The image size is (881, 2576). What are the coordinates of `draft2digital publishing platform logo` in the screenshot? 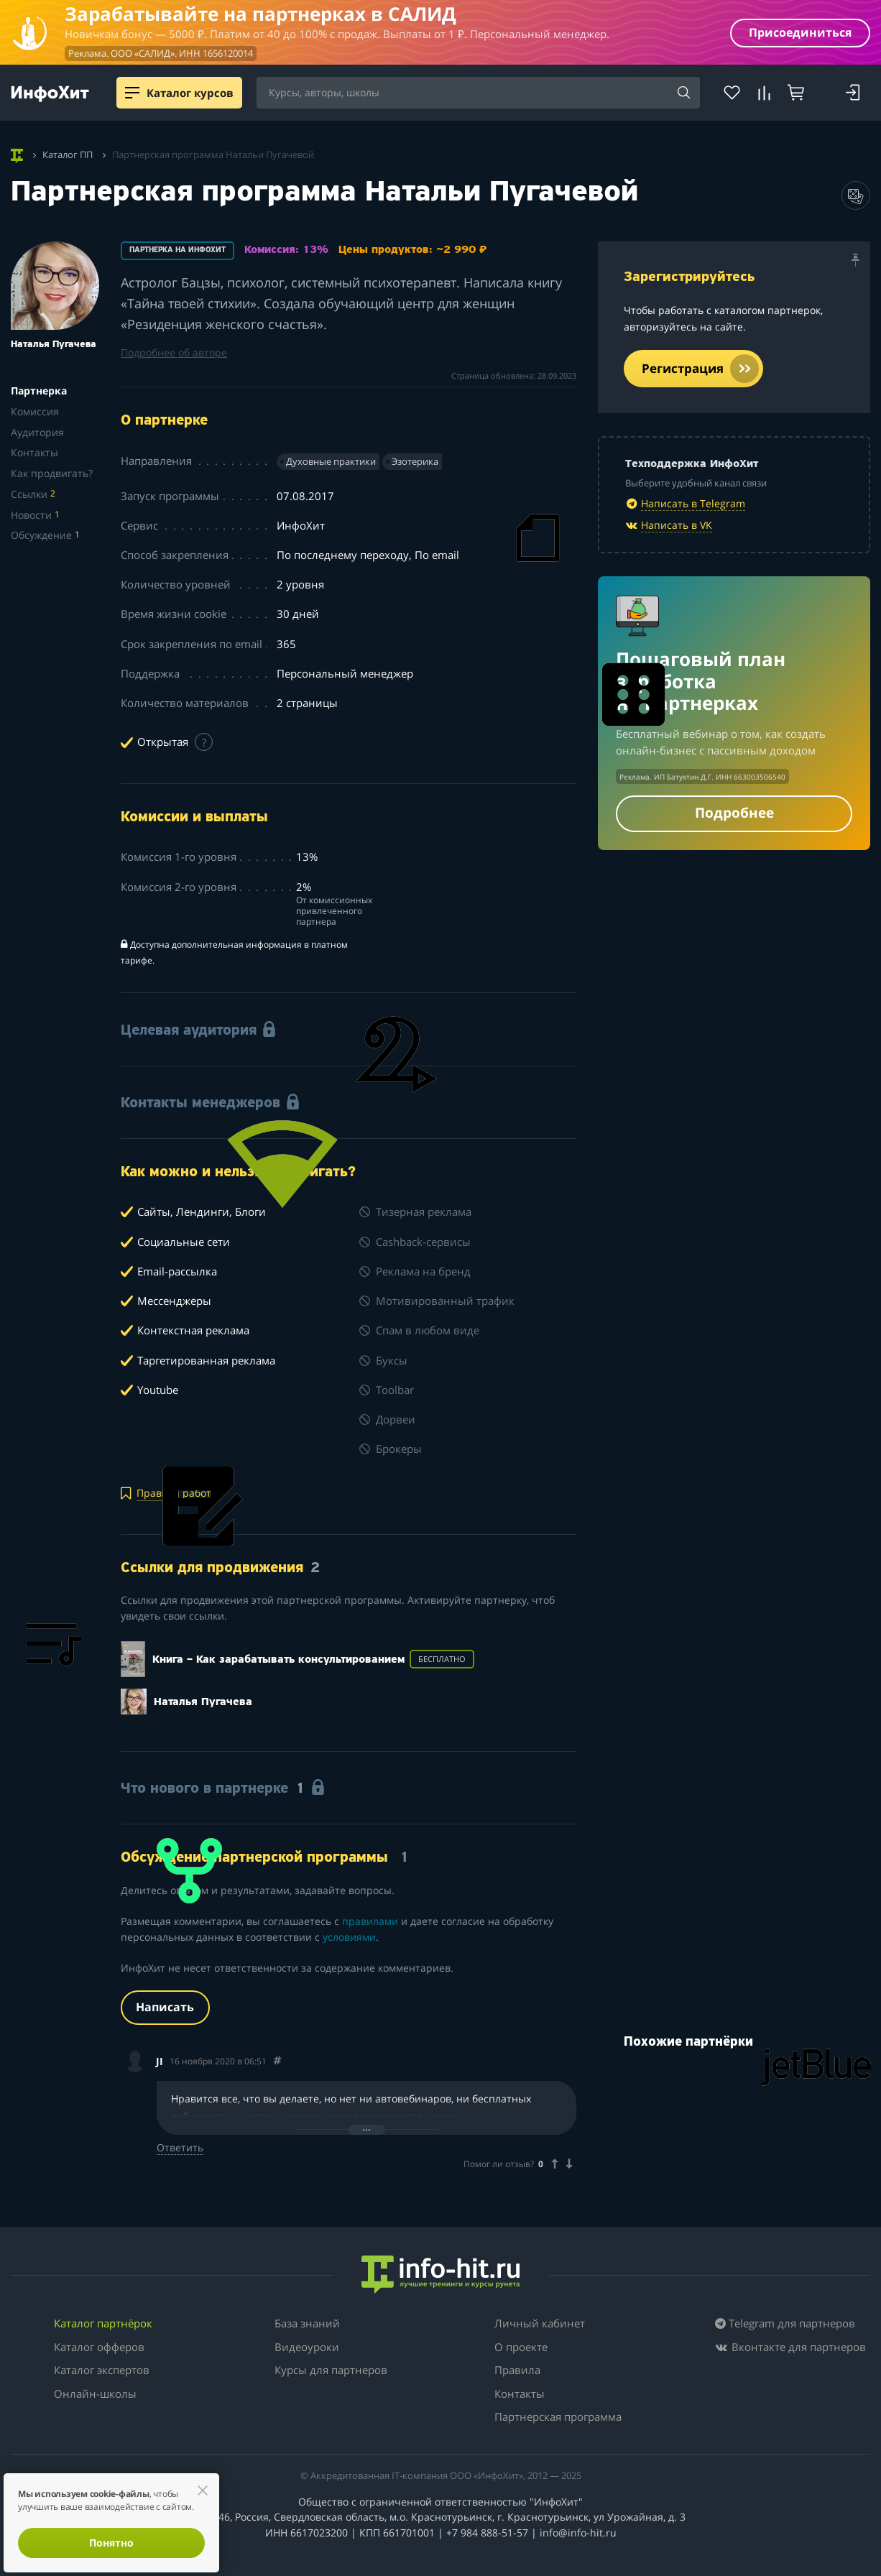 It's located at (396, 1054).